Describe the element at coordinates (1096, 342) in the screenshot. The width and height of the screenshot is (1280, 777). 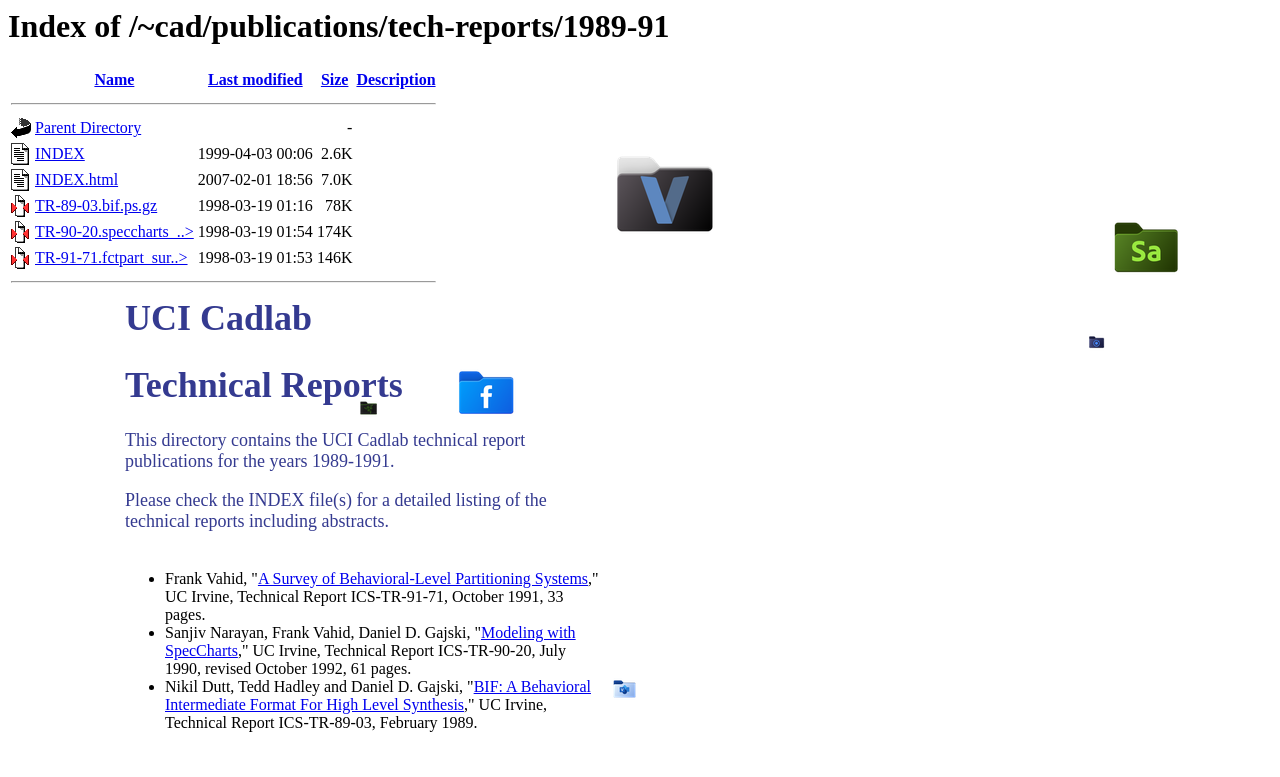
I see `open ionic framework project folder` at that location.